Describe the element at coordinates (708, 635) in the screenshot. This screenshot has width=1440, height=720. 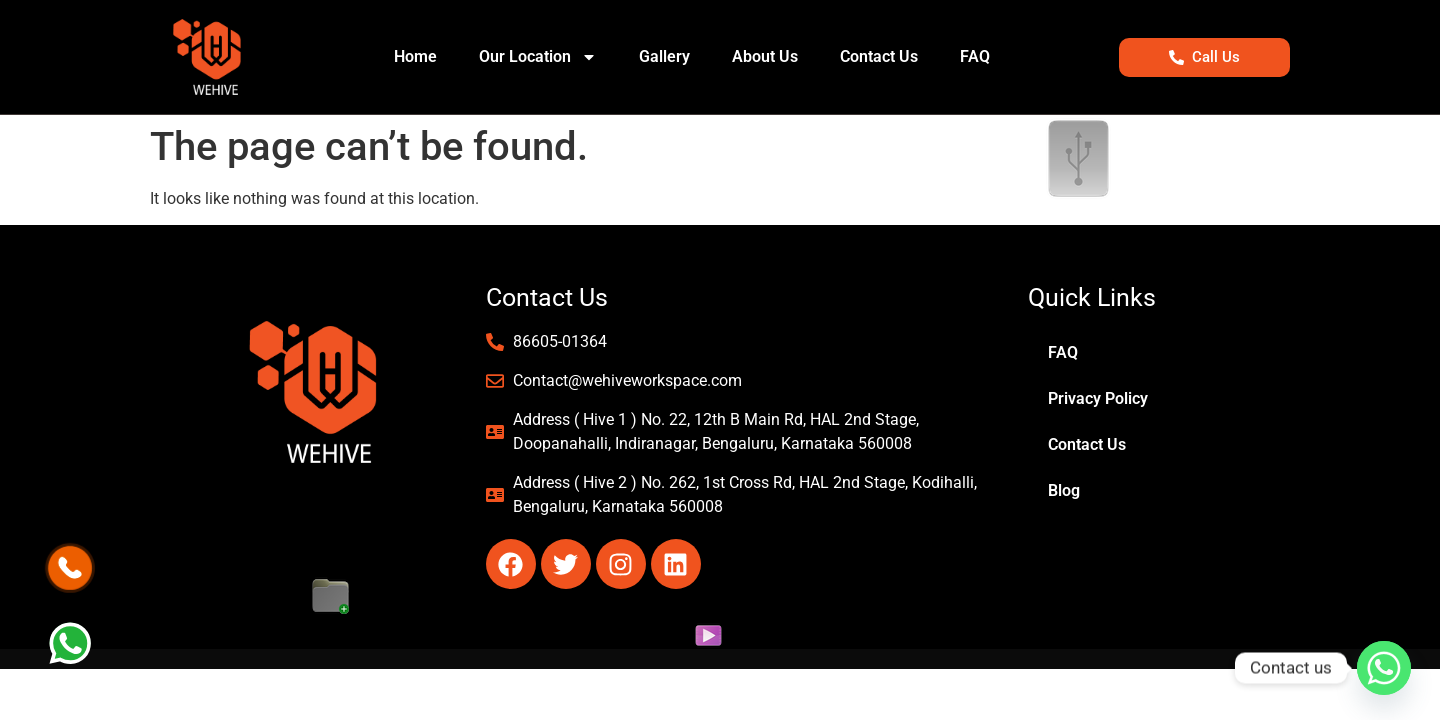
I see `open celluloid media player` at that location.